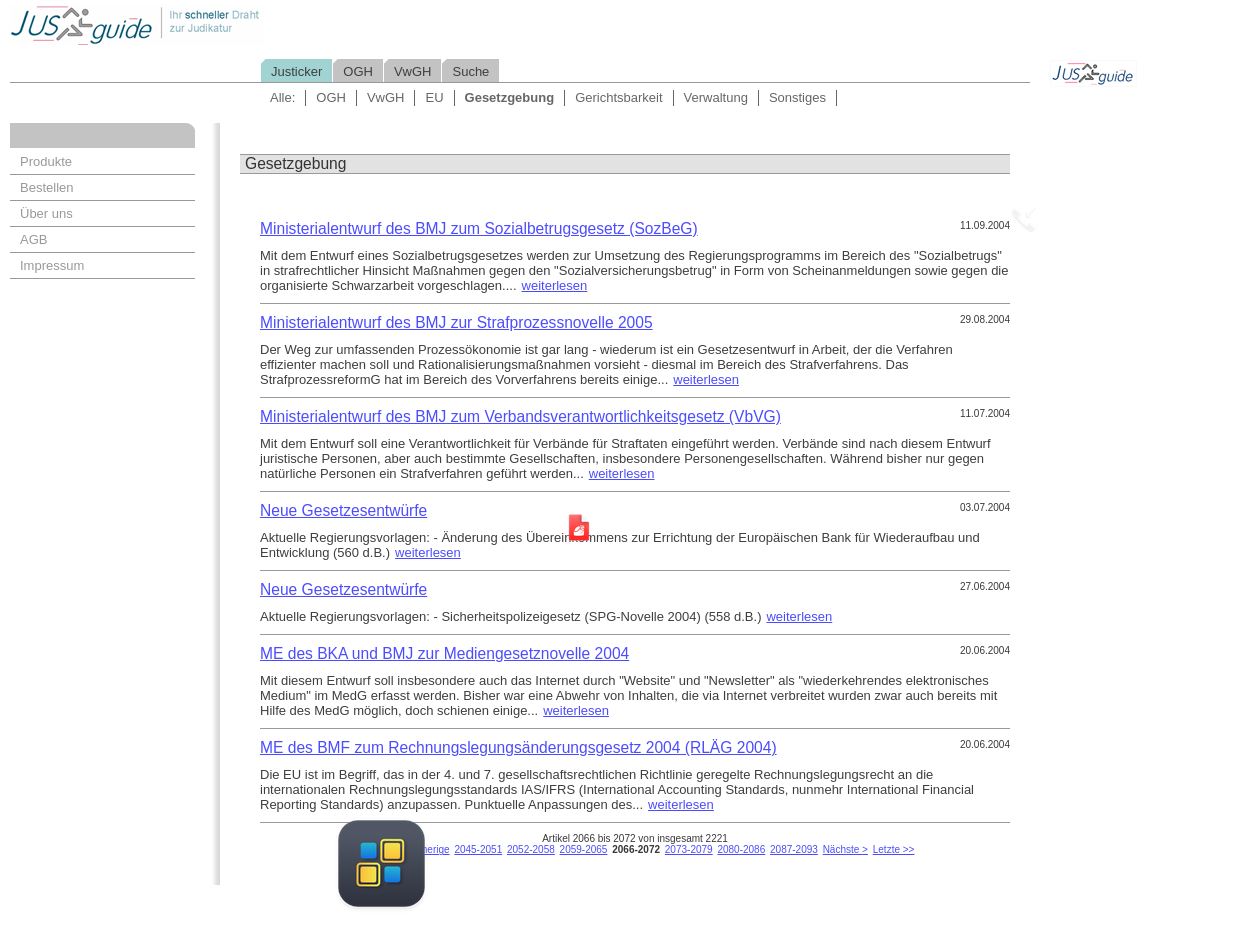  What do you see at coordinates (579, 528) in the screenshot?
I see `a ruby programming language file` at bounding box center [579, 528].